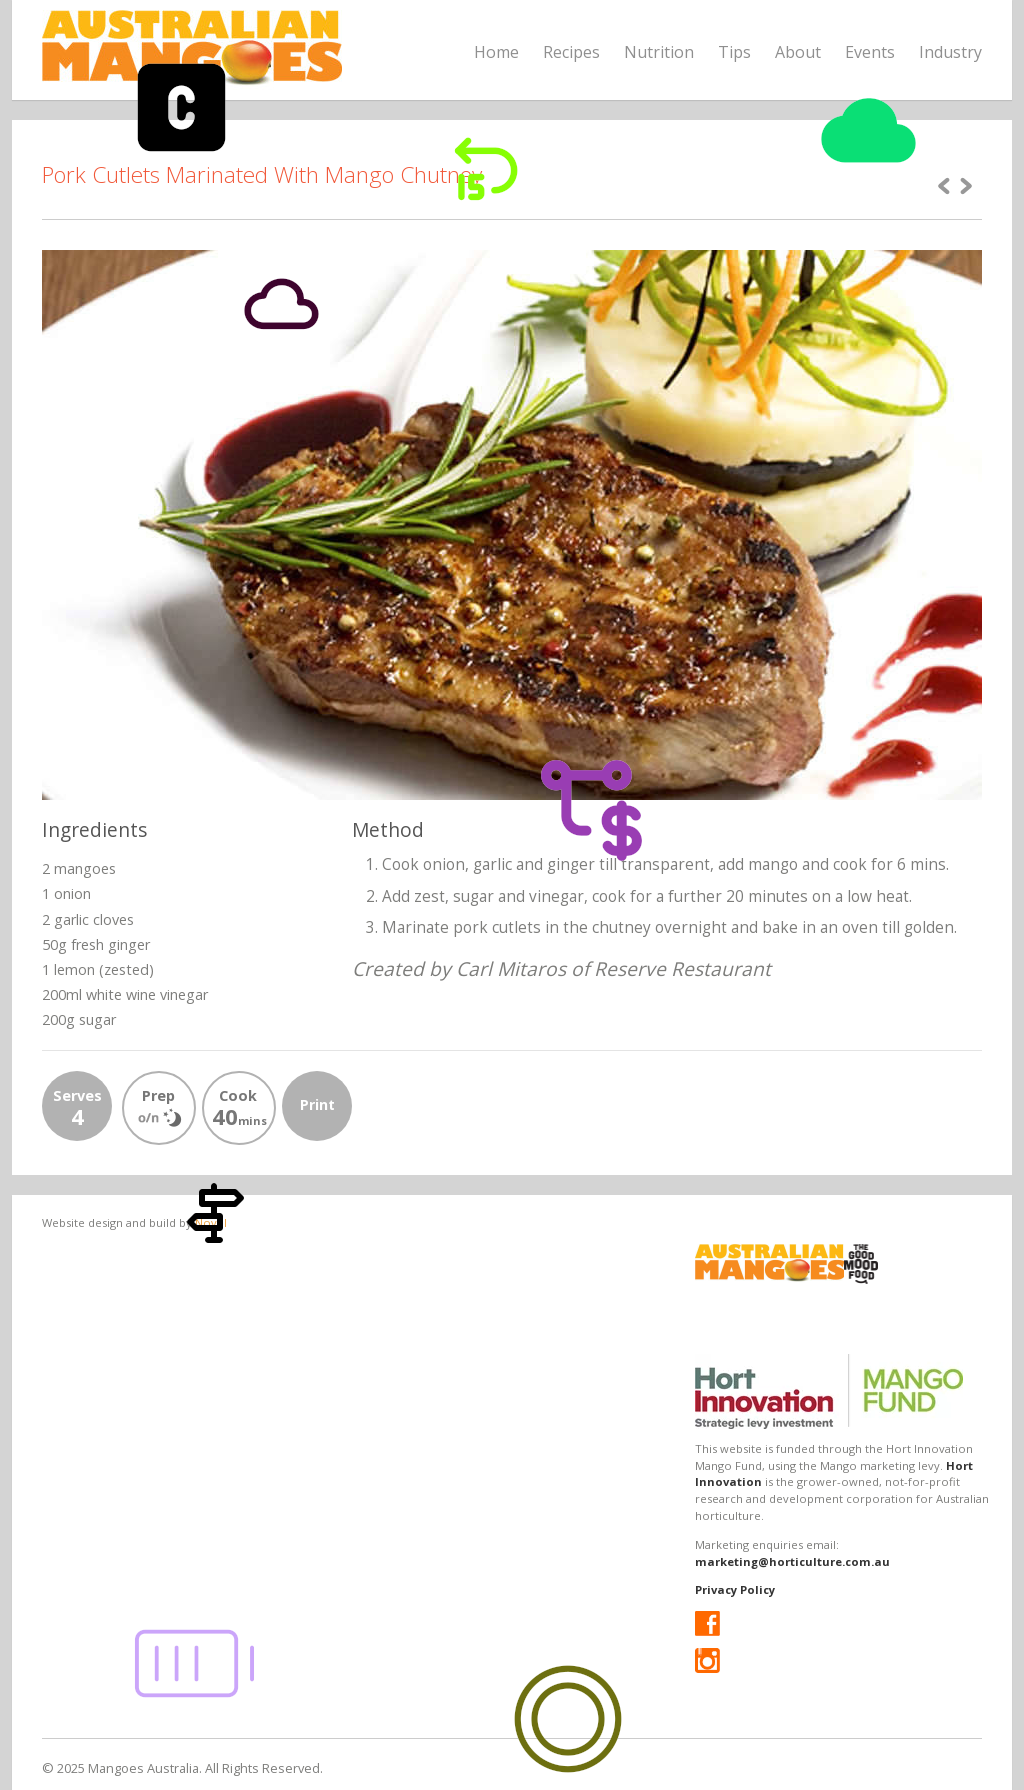 This screenshot has width=1024, height=1790. I want to click on get directions to a destination, so click(214, 1213).